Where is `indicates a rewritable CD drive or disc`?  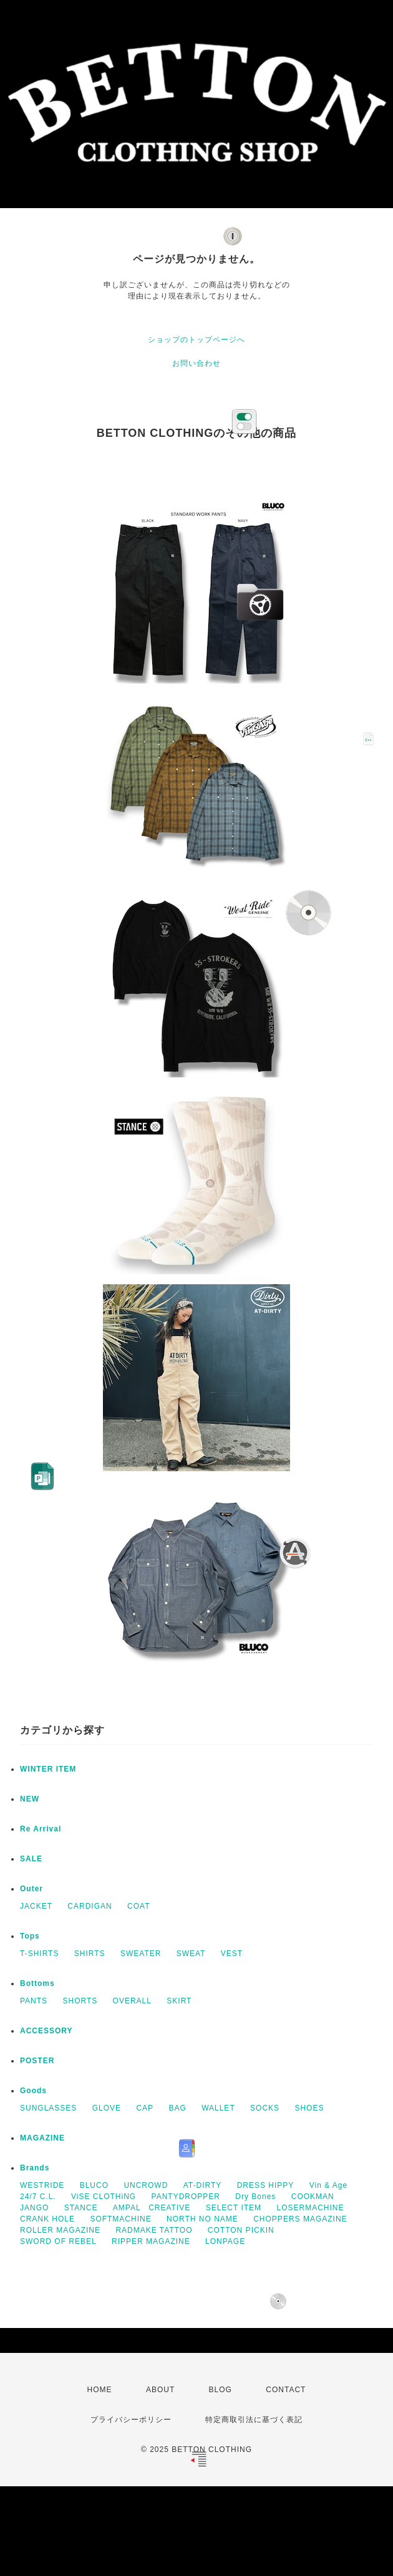
indicates a rewritable CD drive or disc is located at coordinates (308, 912).